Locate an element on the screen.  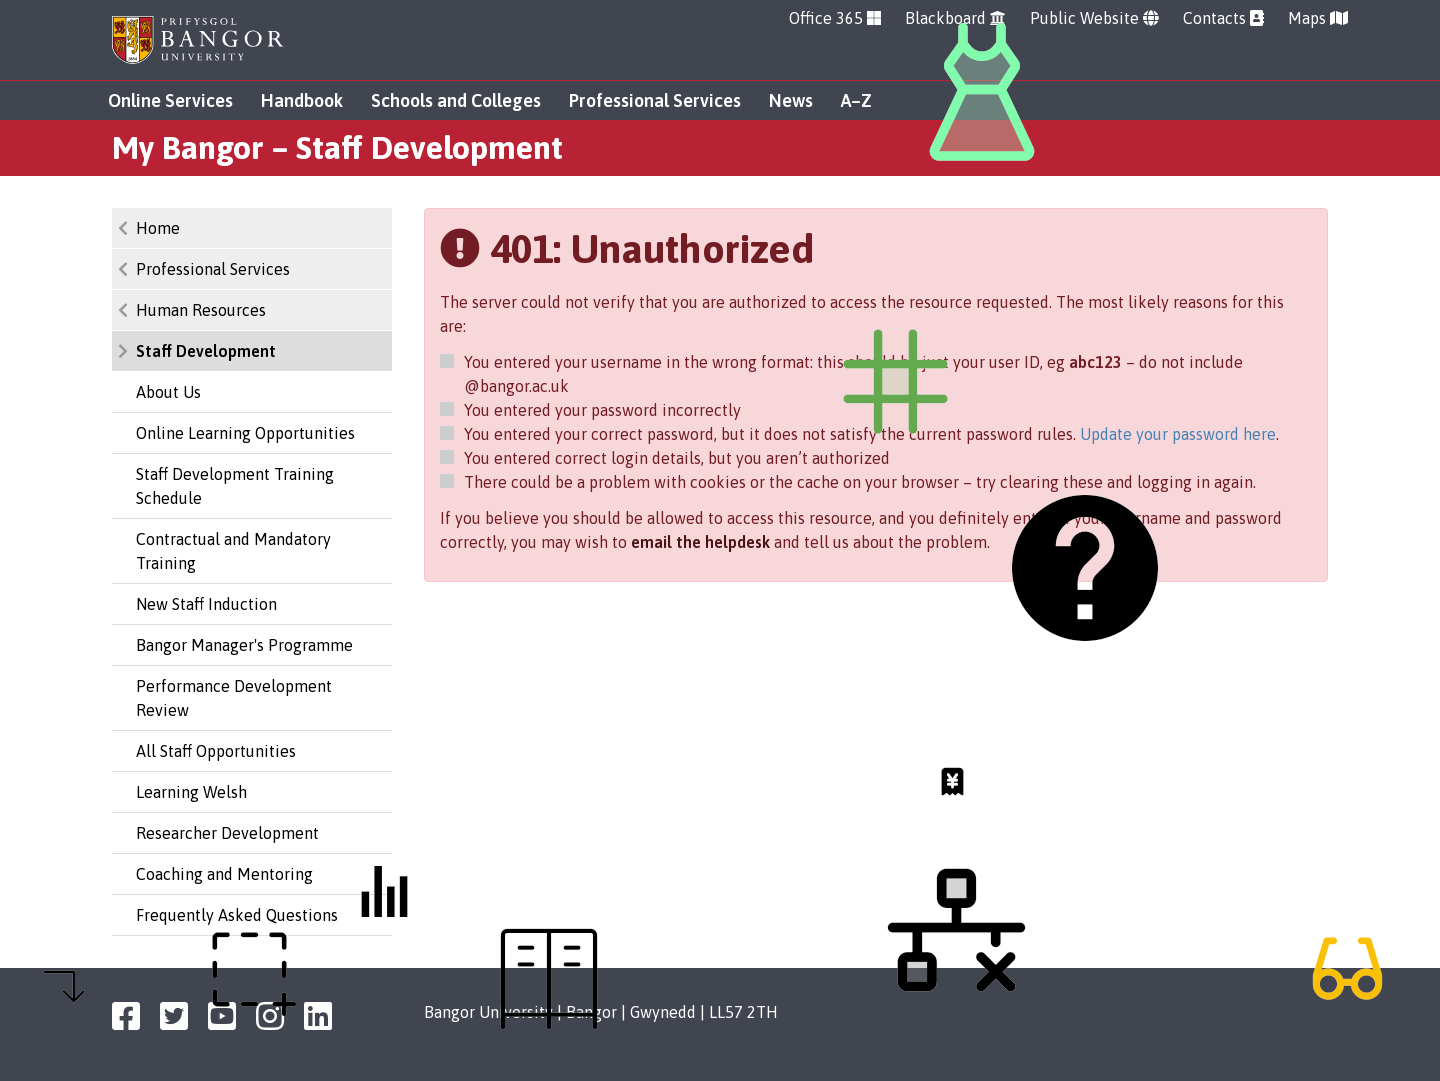
add or view hashtags is located at coordinates (895, 381).